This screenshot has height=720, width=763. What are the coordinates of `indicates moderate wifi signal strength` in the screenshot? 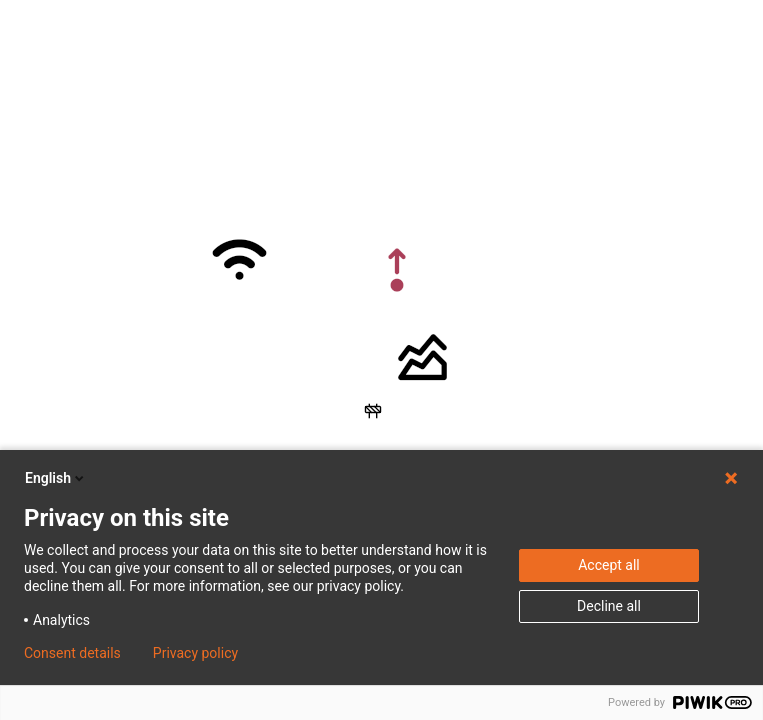 It's located at (239, 251).